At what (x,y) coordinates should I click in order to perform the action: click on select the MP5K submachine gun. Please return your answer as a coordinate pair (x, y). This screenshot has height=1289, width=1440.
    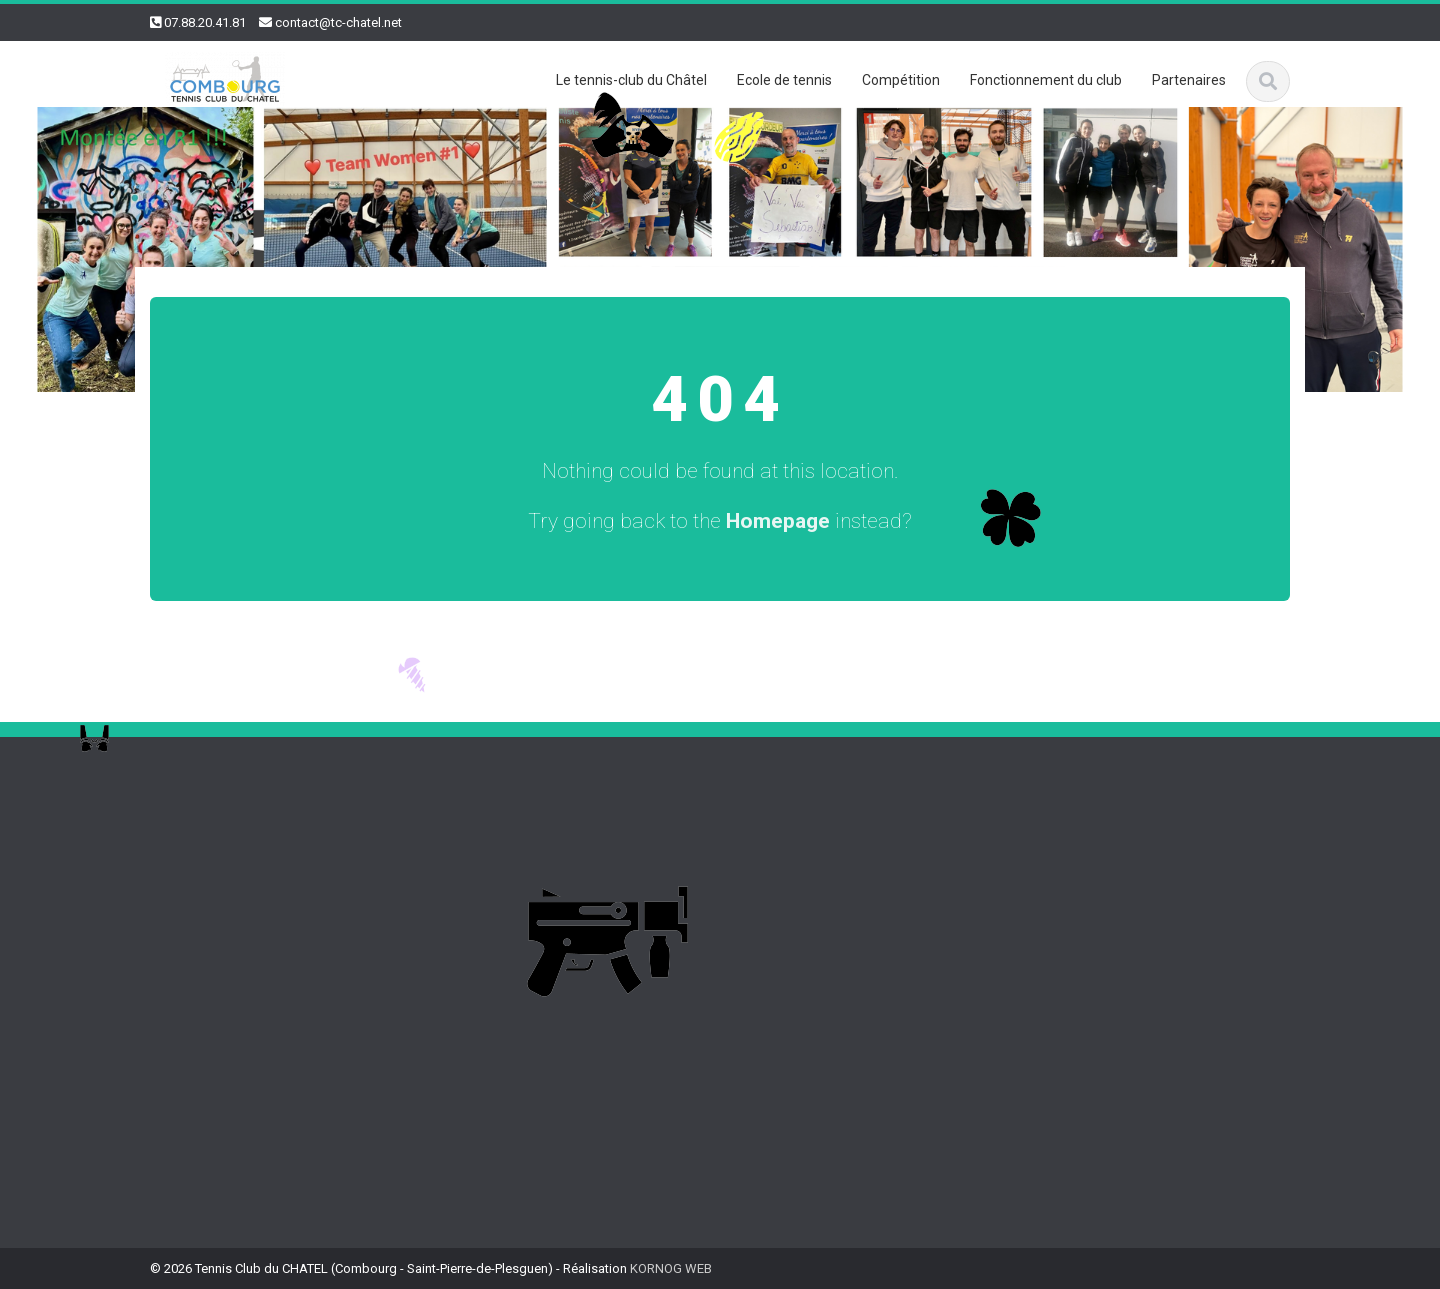
    Looking at the image, I should click on (607, 941).